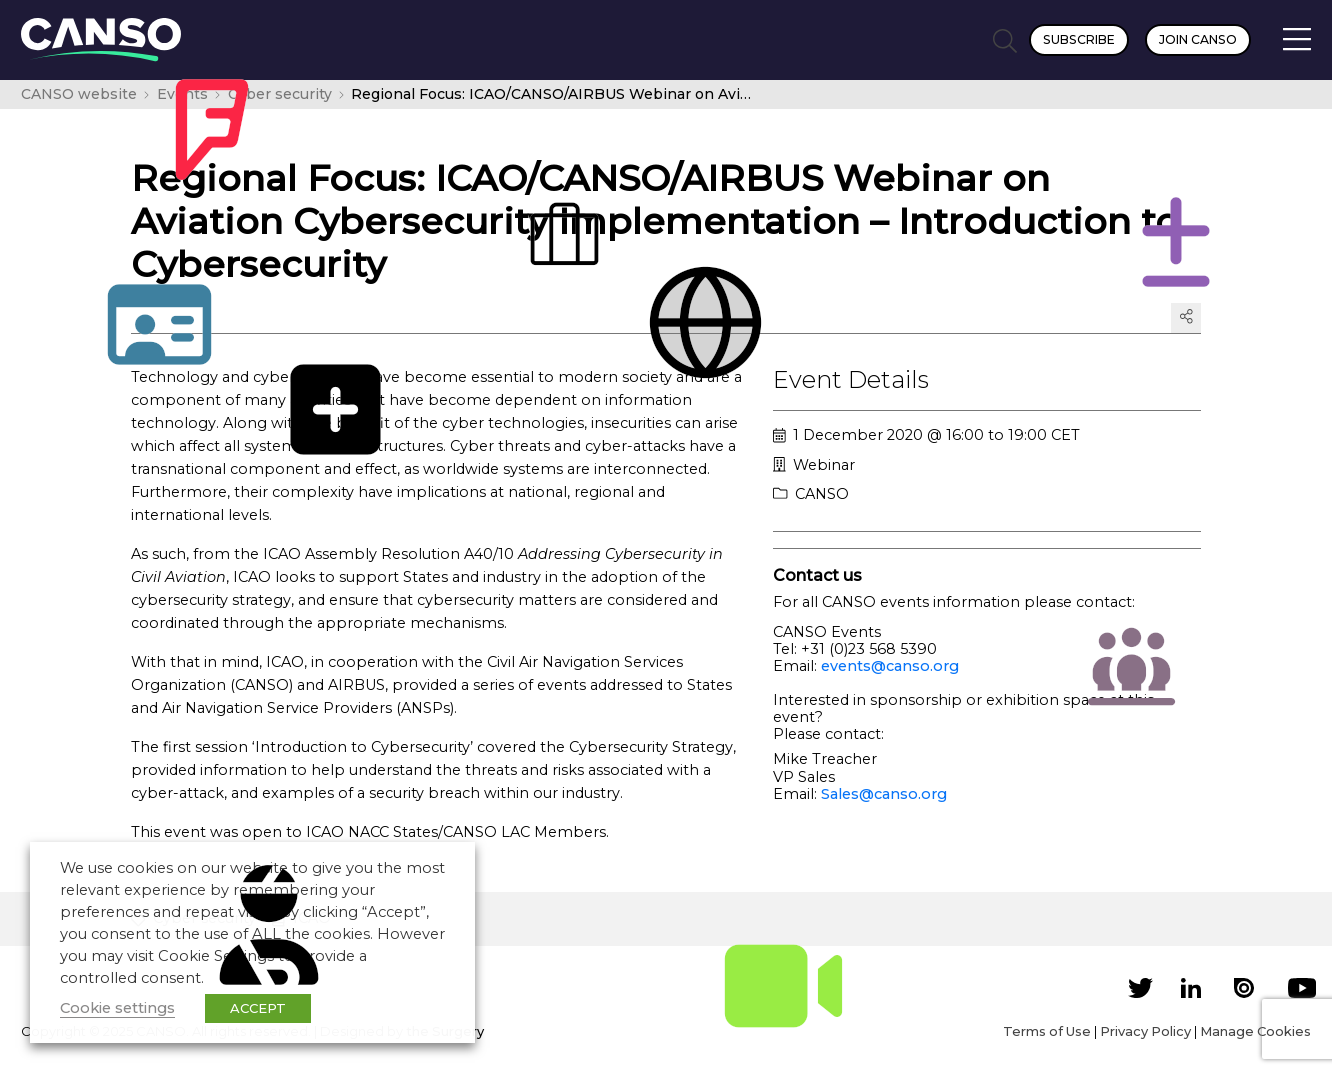 The image size is (1332, 1073). What do you see at coordinates (564, 236) in the screenshot?
I see `access travel or trip details` at bounding box center [564, 236].